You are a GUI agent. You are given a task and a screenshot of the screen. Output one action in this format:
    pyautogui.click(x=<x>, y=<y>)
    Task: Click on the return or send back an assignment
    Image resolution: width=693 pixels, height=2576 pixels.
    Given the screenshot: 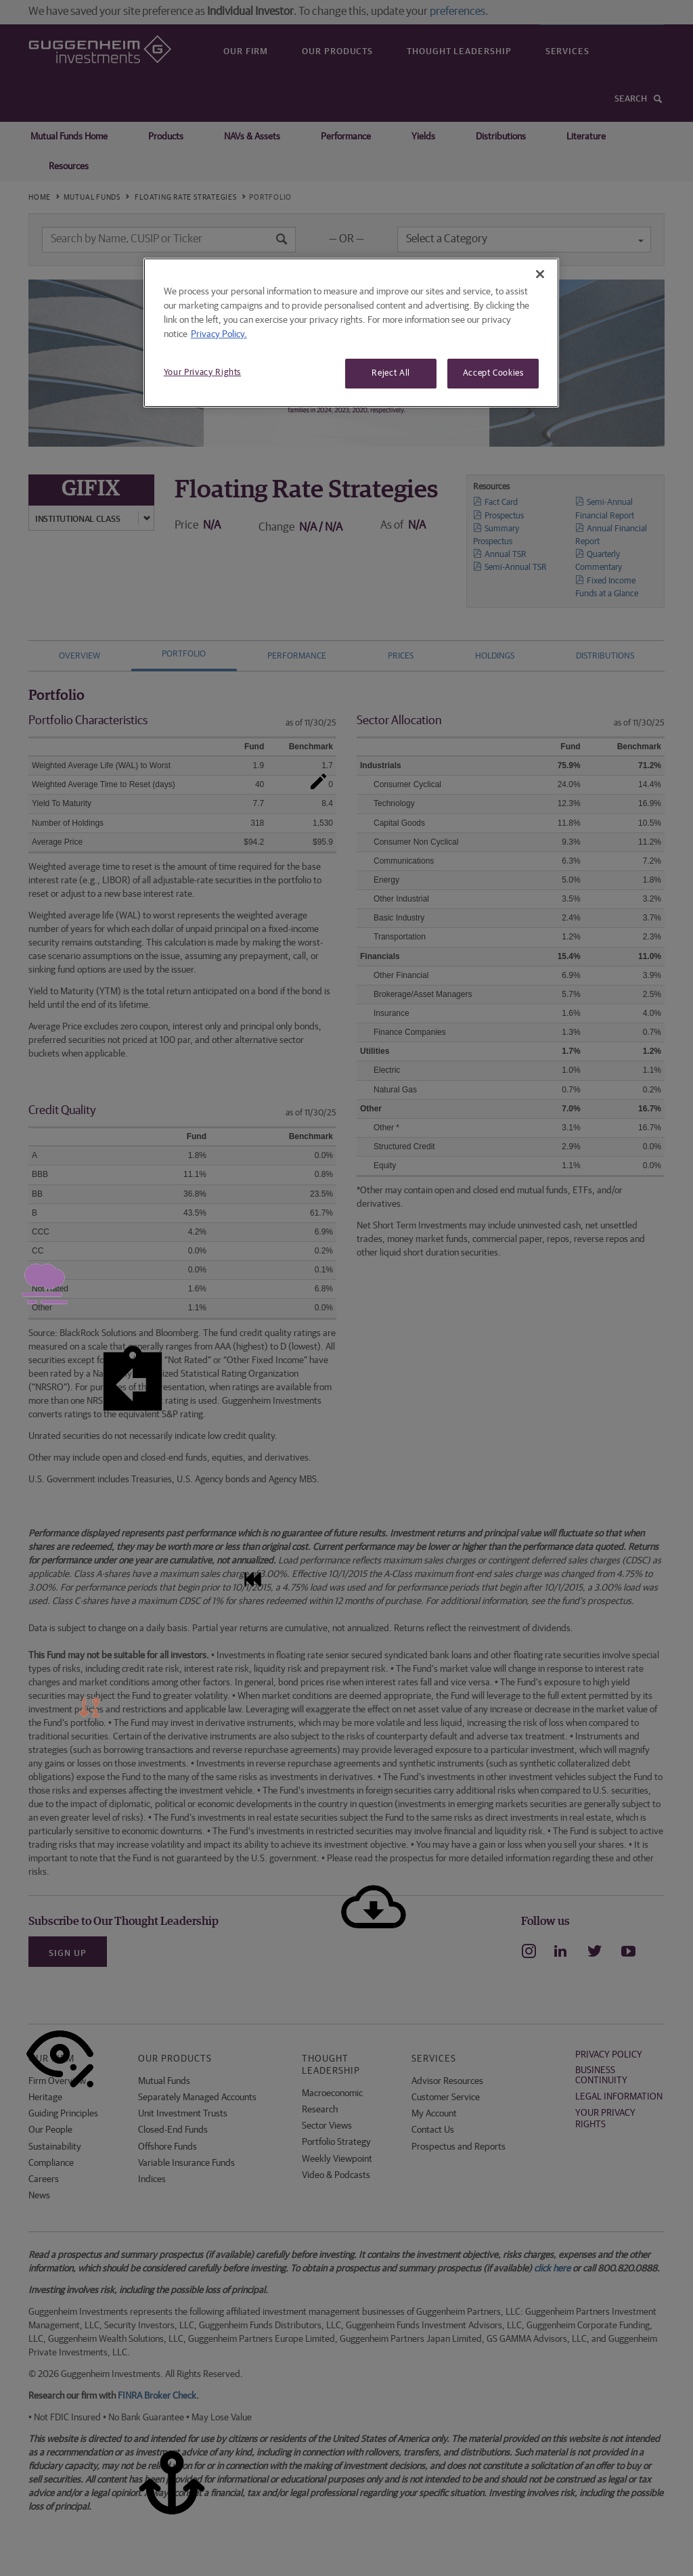 What is the action you would take?
    pyautogui.click(x=133, y=1381)
    